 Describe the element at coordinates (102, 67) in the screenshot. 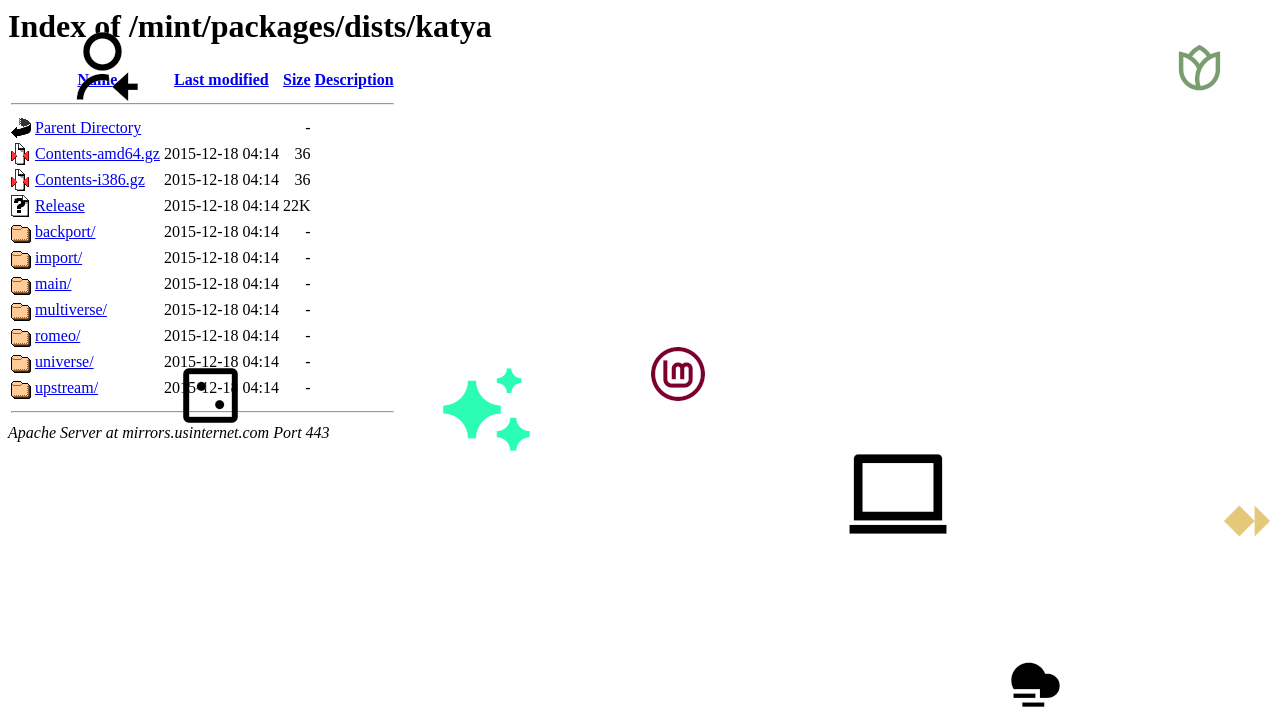

I see `incoming user request or friend invitation` at that location.